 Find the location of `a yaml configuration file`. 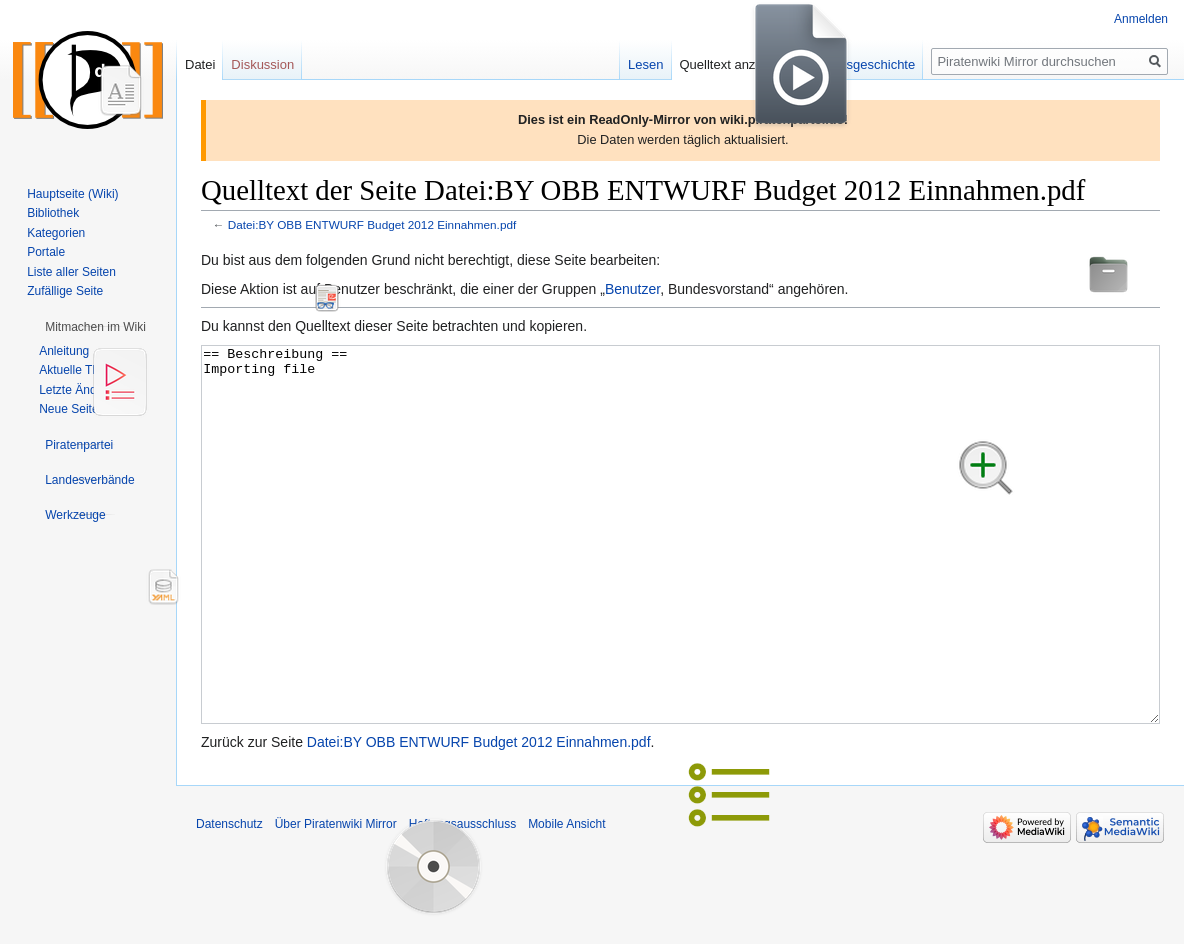

a yaml configuration file is located at coordinates (163, 586).